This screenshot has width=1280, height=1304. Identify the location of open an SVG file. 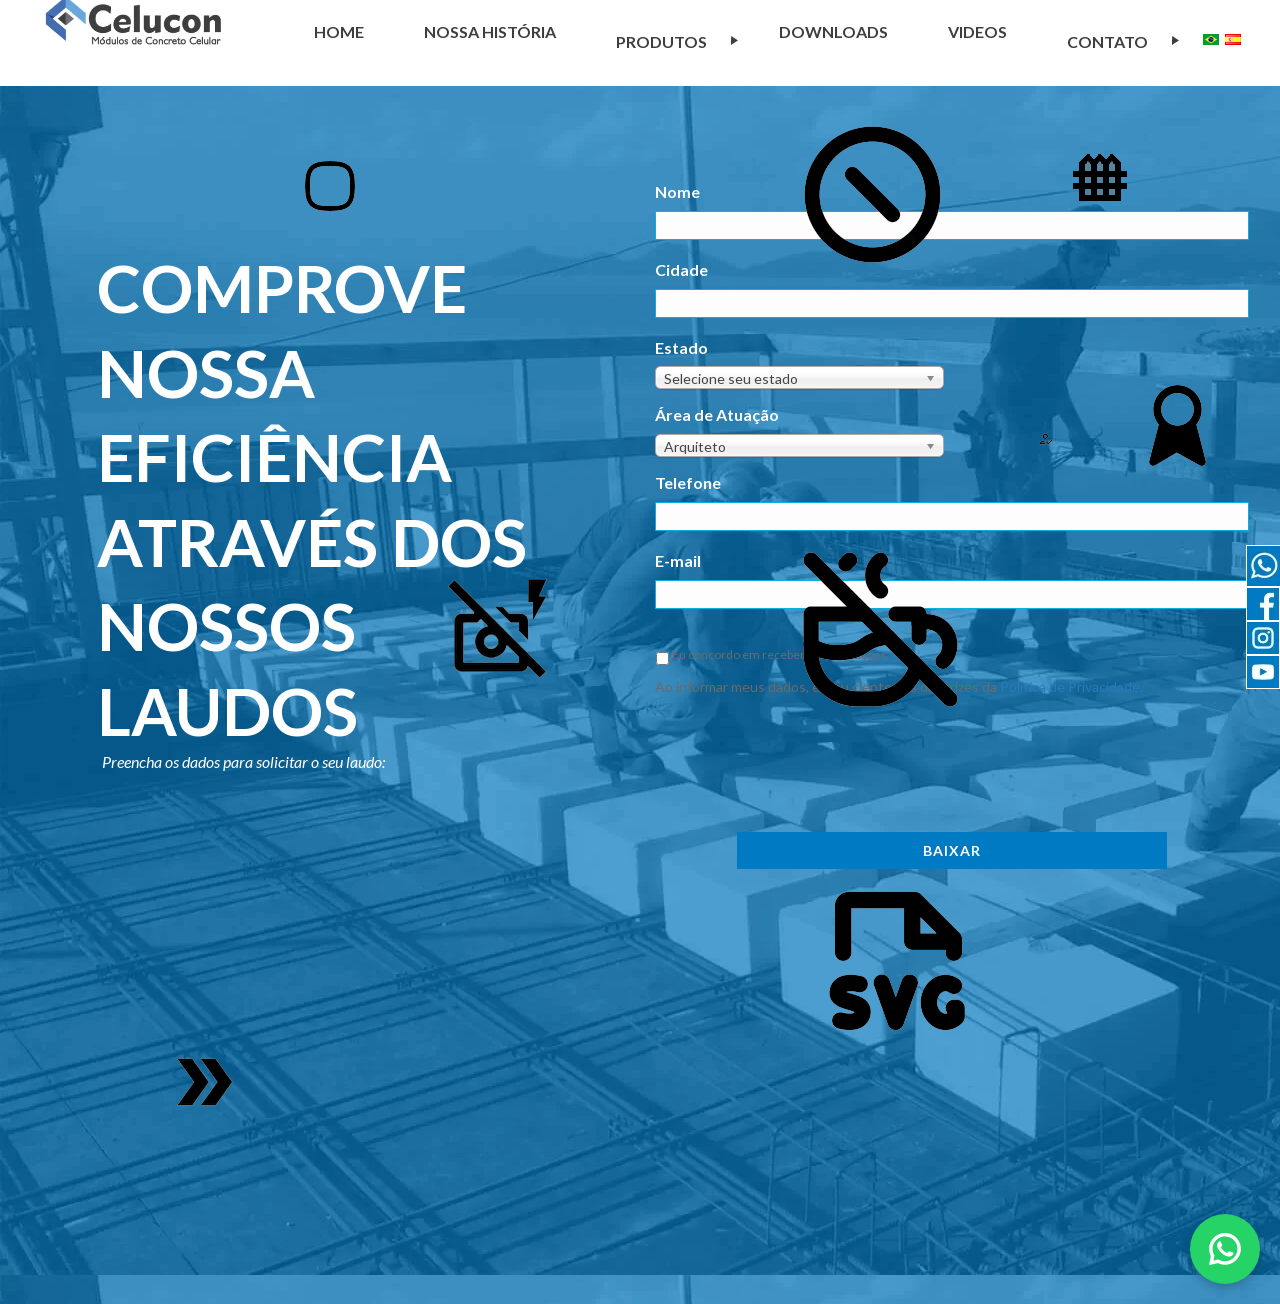
(898, 966).